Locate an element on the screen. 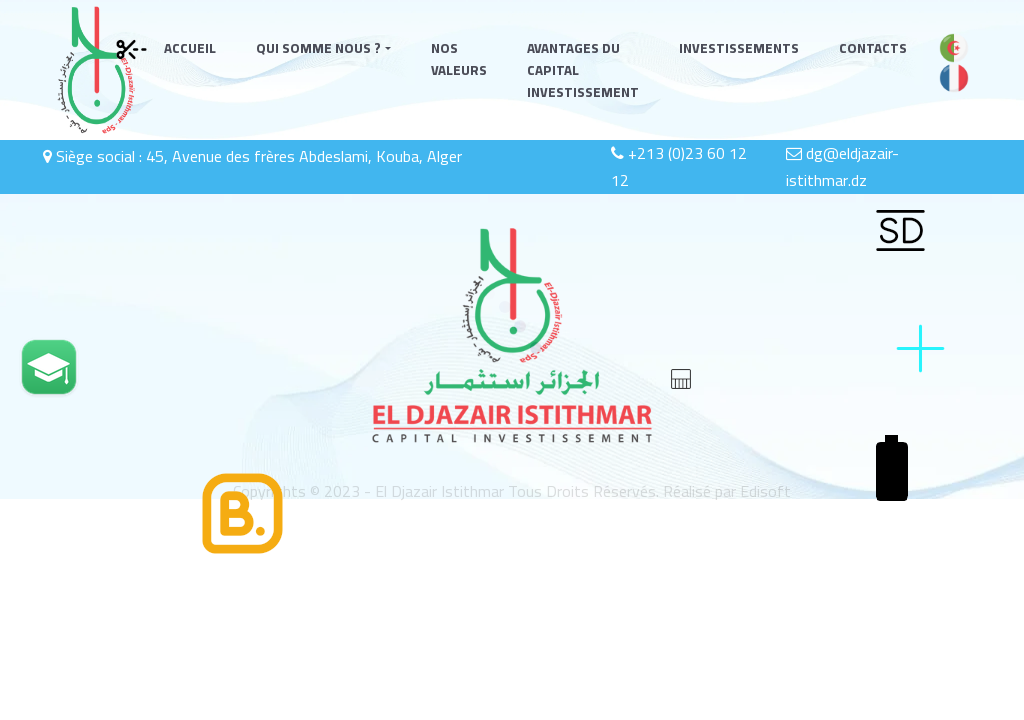 The image size is (1024, 720). switch to standard definition video quality is located at coordinates (900, 230).